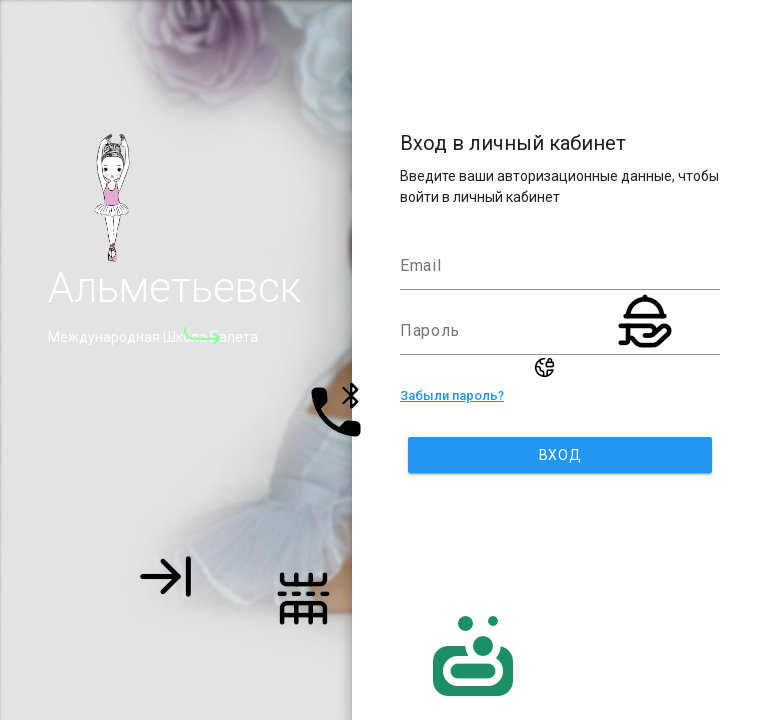 This screenshot has height=720, width=768. What do you see at coordinates (165, 576) in the screenshot?
I see `move item to the end of a list` at bounding box center [165, 576].